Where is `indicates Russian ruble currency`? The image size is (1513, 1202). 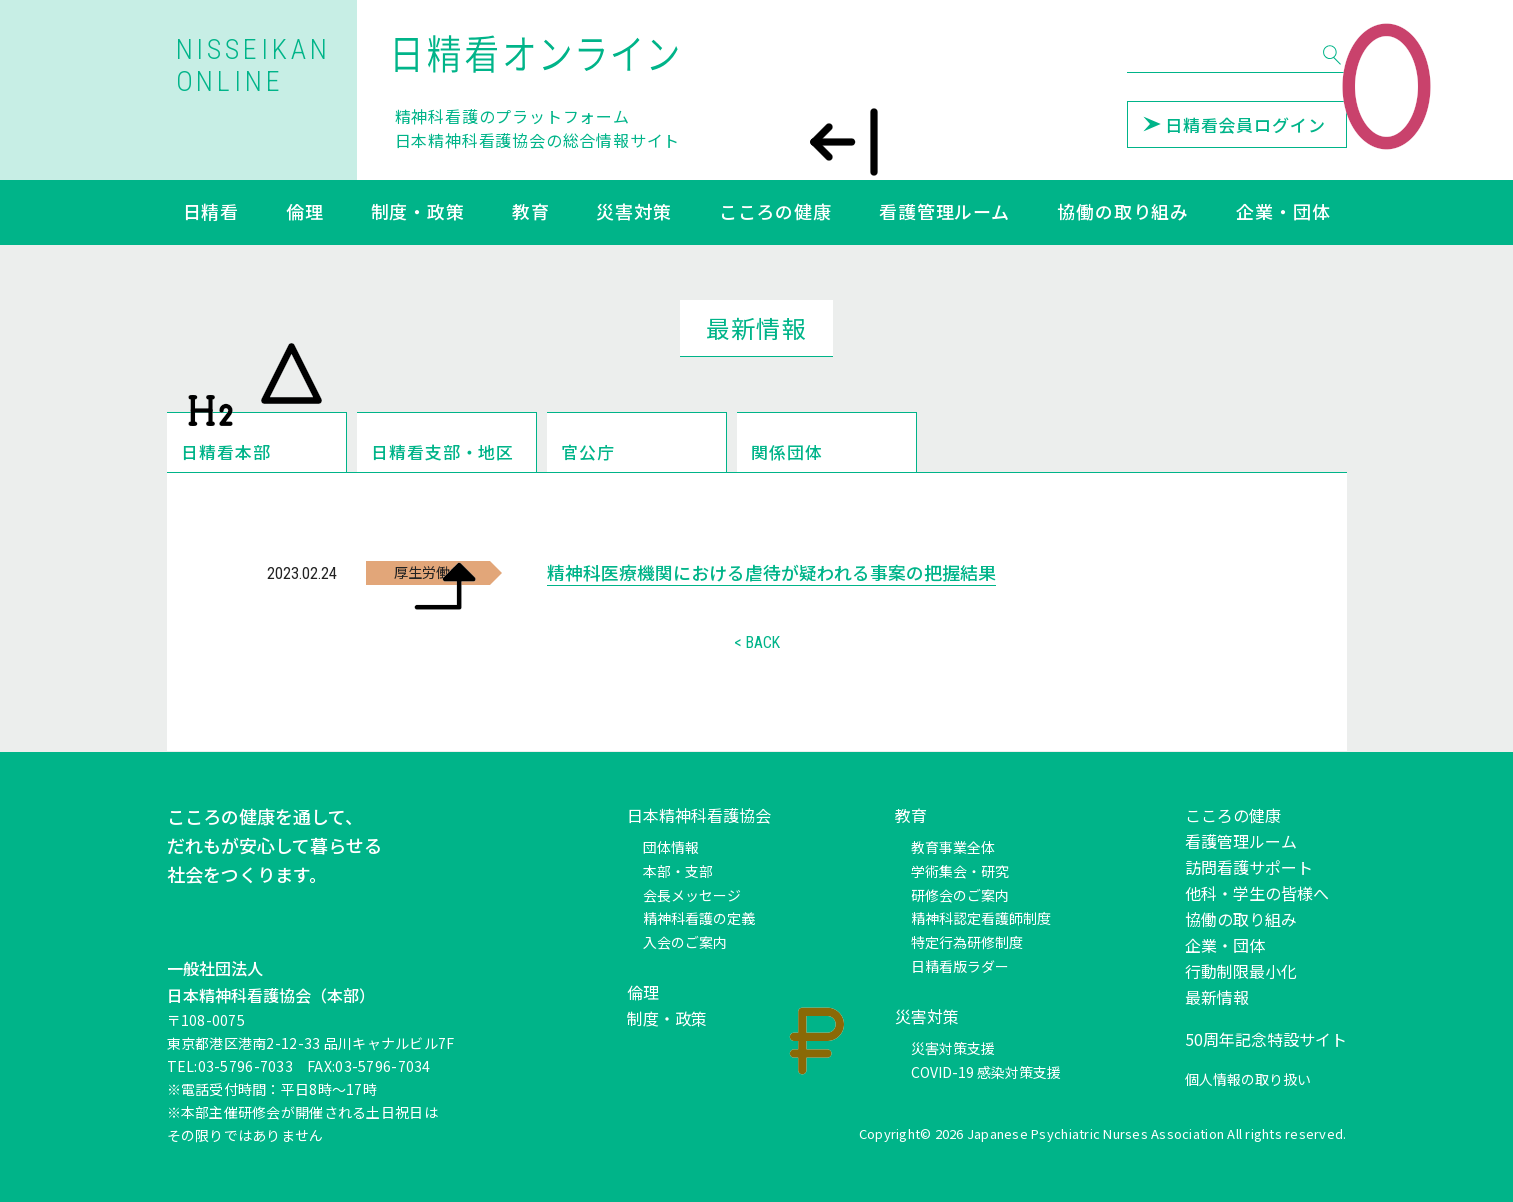 indicates Russian ruble currency is located at coordinates (819, 1041).